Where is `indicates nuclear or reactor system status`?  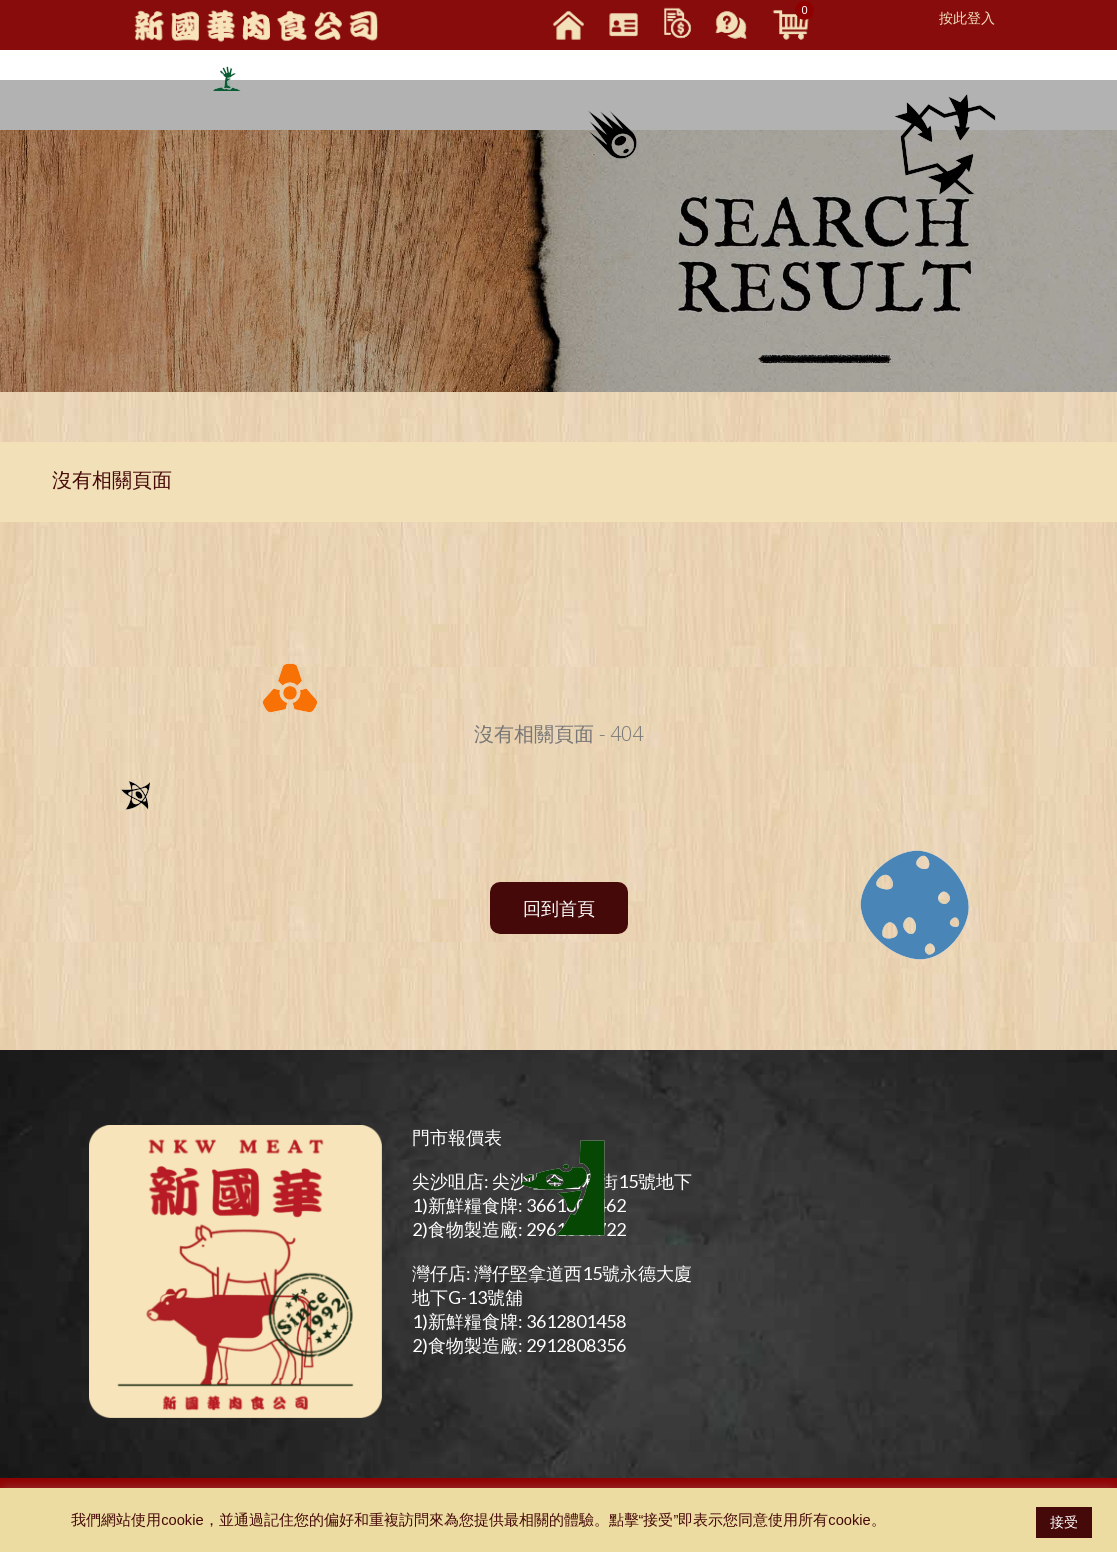 indicates nuclear or reactor system status is located at coordinates (290, 688).